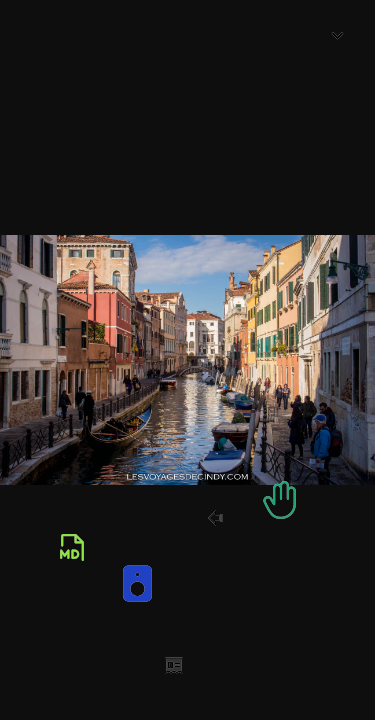 The width and height of the screenshot is (375, 720). I want to click on stop or pause an action, so click(281, 500).